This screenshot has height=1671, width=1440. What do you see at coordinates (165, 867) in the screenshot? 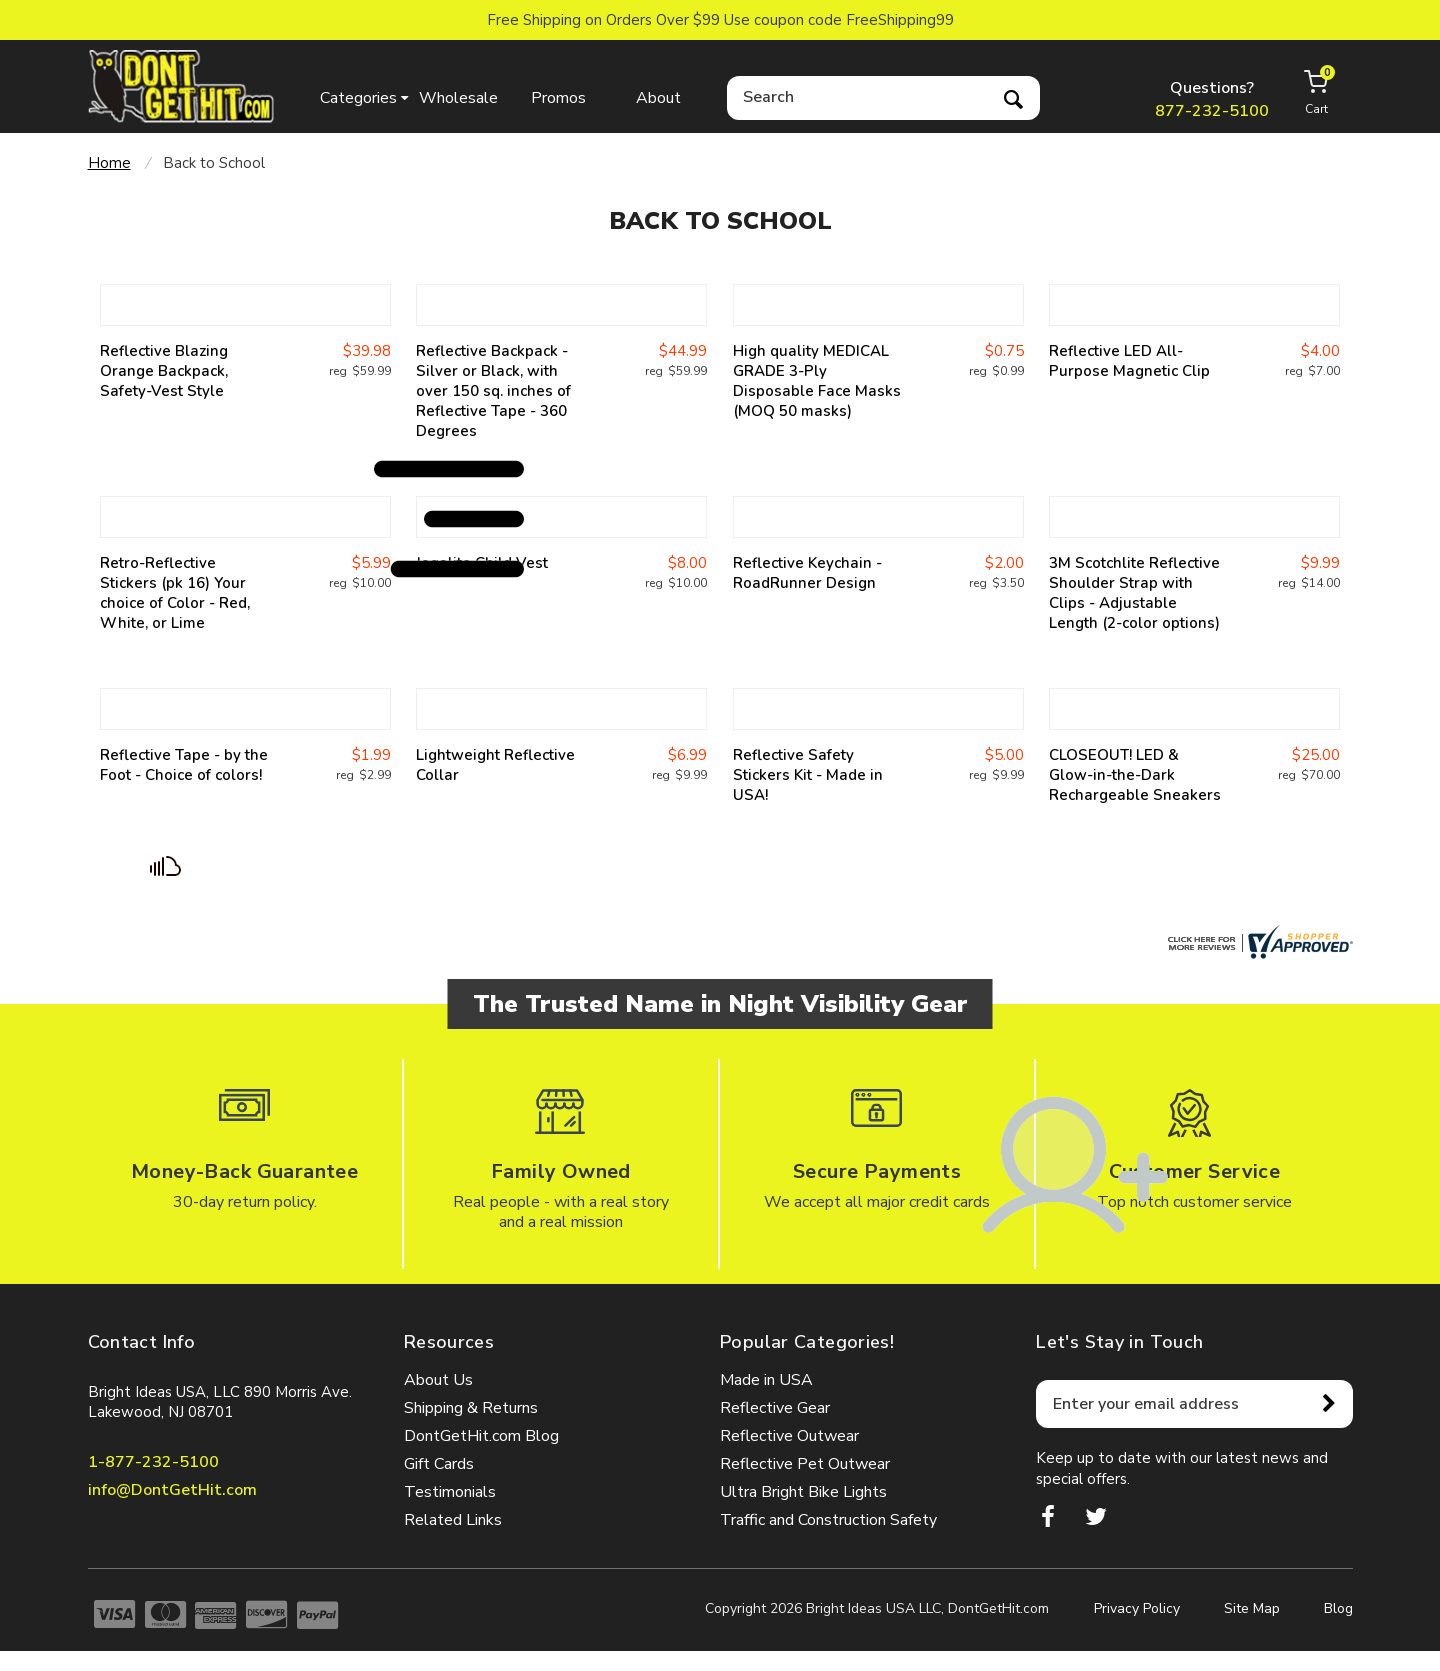
I see `open soundcloud app` at bounding box center [165, 867].